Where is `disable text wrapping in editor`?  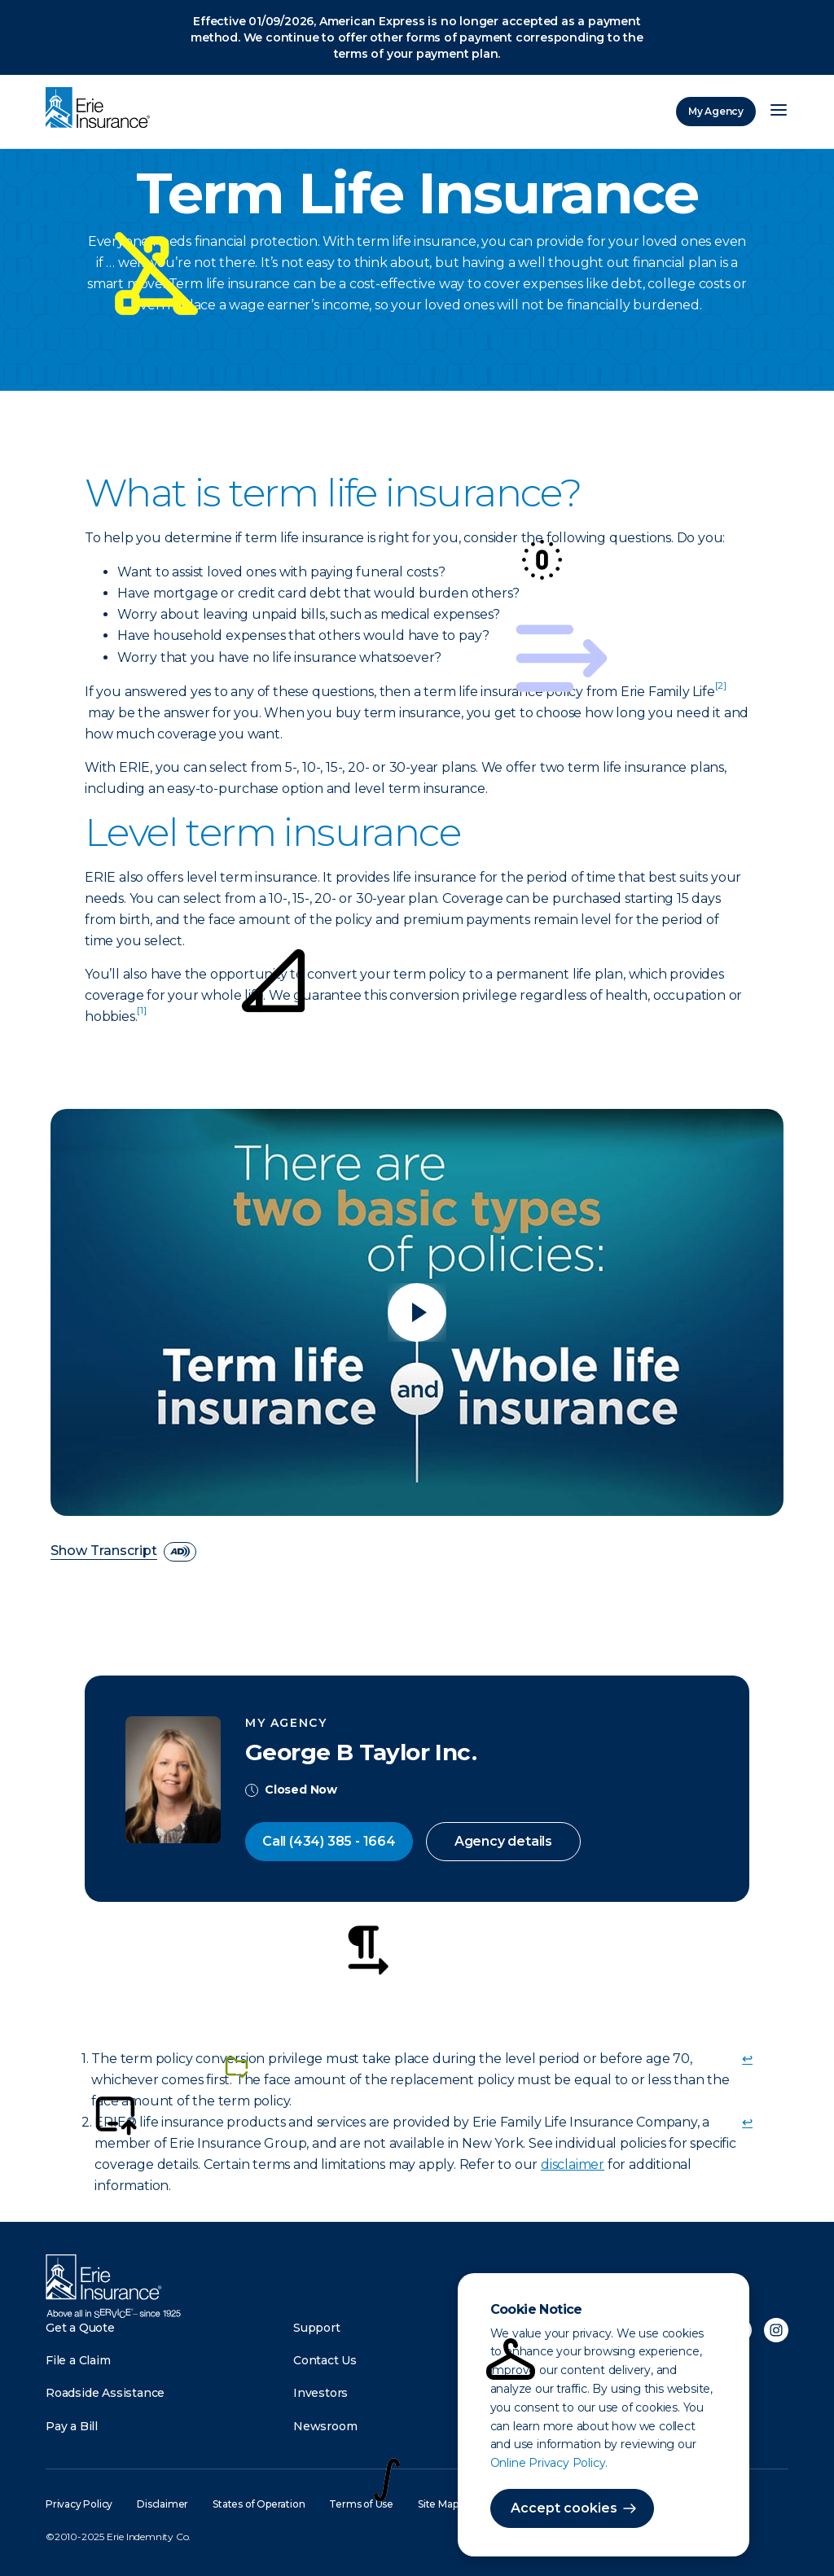 disable text wrapping in editor is located at coordinates (559, 658).